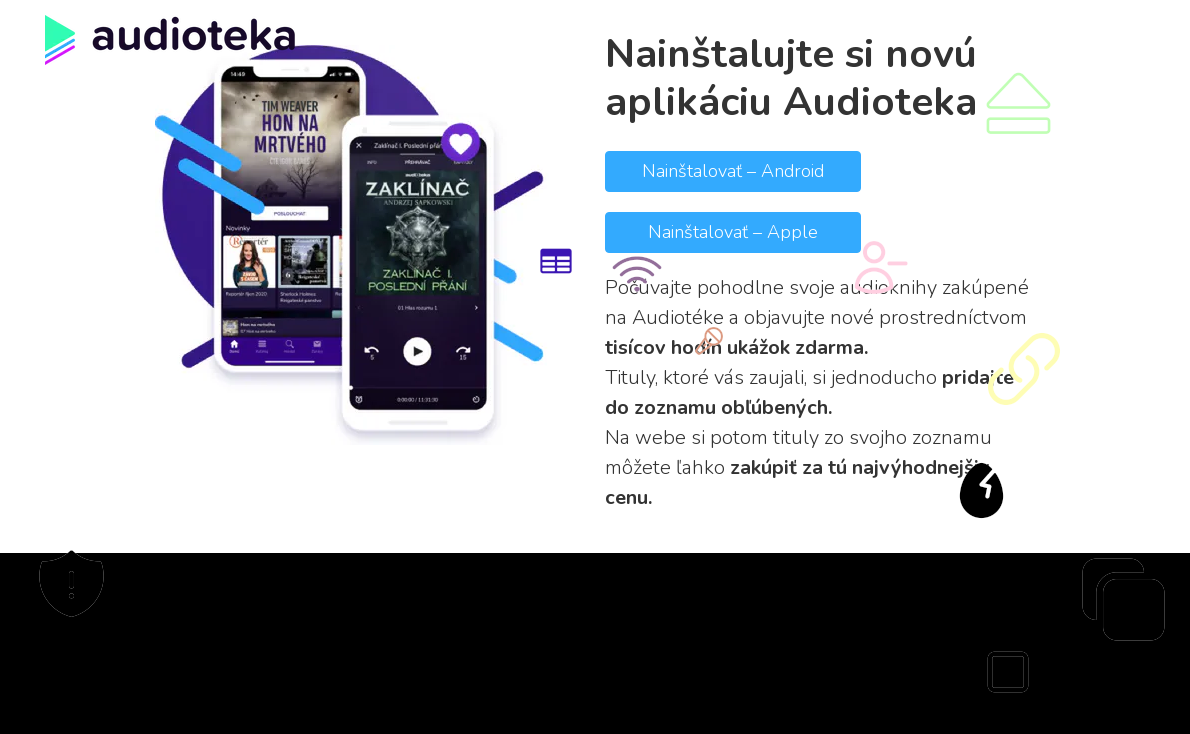  I want to click on copy to clipboard, so click(1123, 599).